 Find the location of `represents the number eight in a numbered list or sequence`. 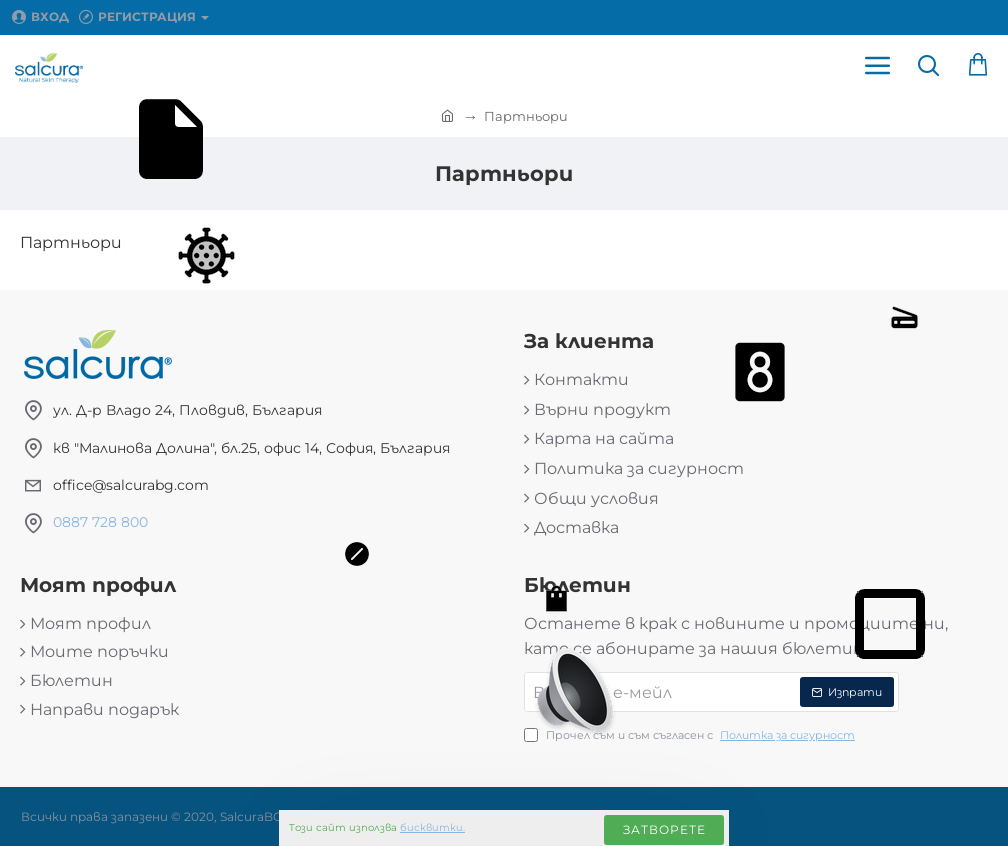

represents the number eight in a numbered list or sequence is located at coordinates (760, 372).